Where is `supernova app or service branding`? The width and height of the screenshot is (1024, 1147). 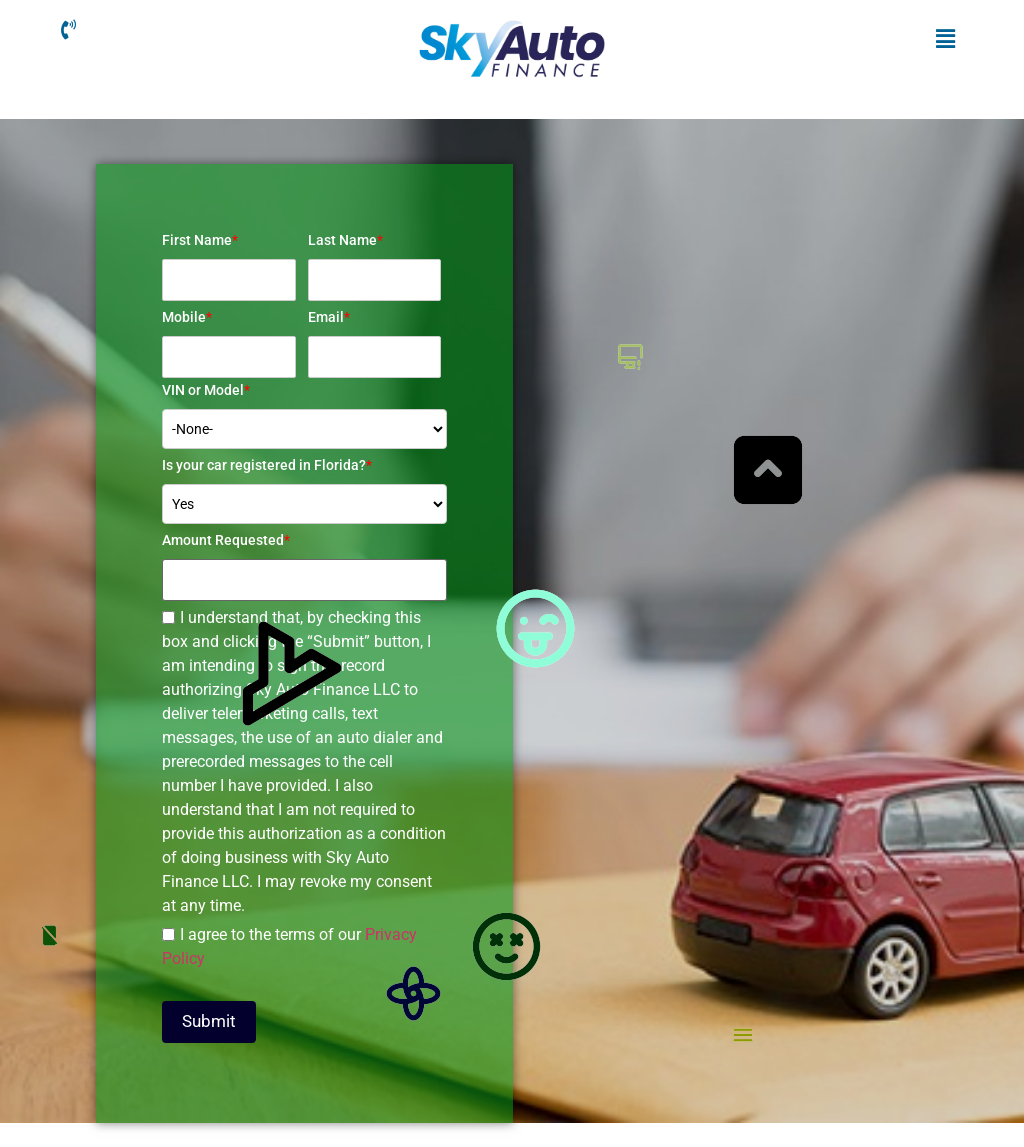 supernova app or service branding is located at coordinates (413, 993).